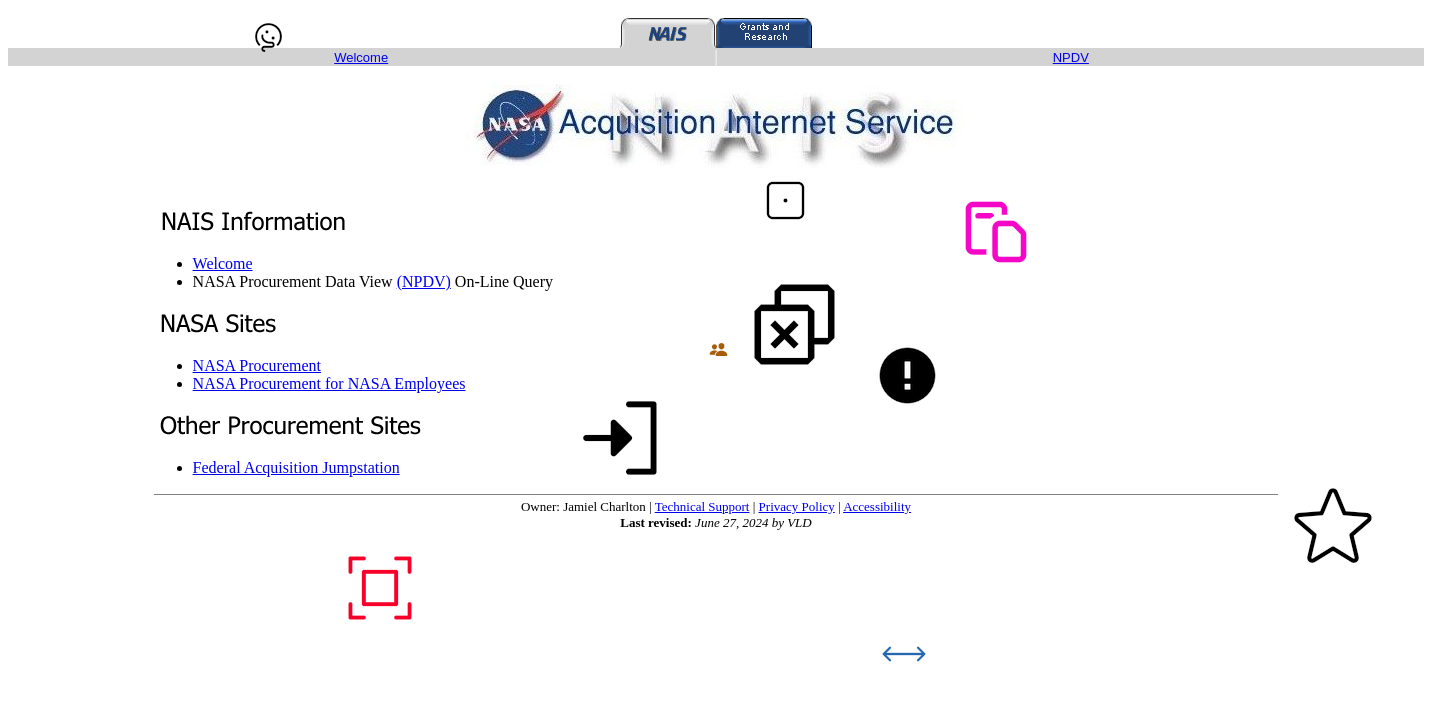  I want to click on paste copied content from clipboard, so click(996, 232).